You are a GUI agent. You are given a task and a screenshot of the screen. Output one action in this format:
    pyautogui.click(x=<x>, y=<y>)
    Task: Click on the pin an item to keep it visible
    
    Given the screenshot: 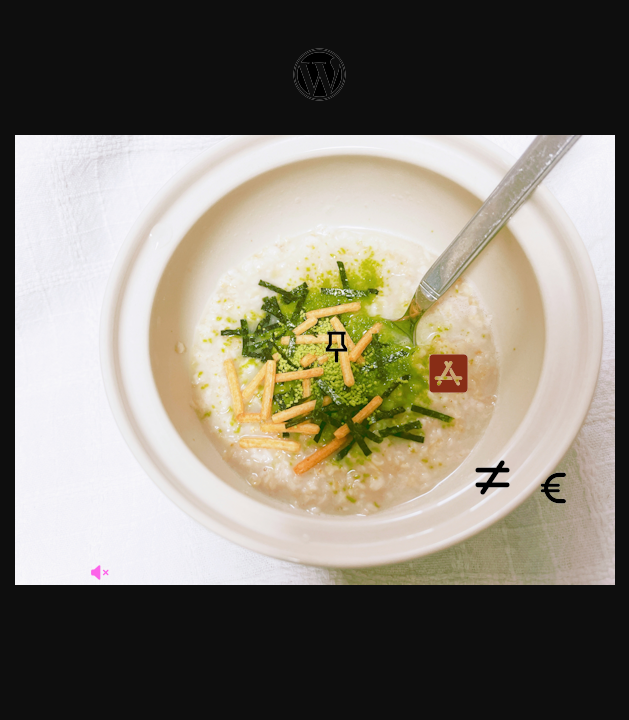 What is the action you would take?
    pyautogui.click(x=336, y=345)
    